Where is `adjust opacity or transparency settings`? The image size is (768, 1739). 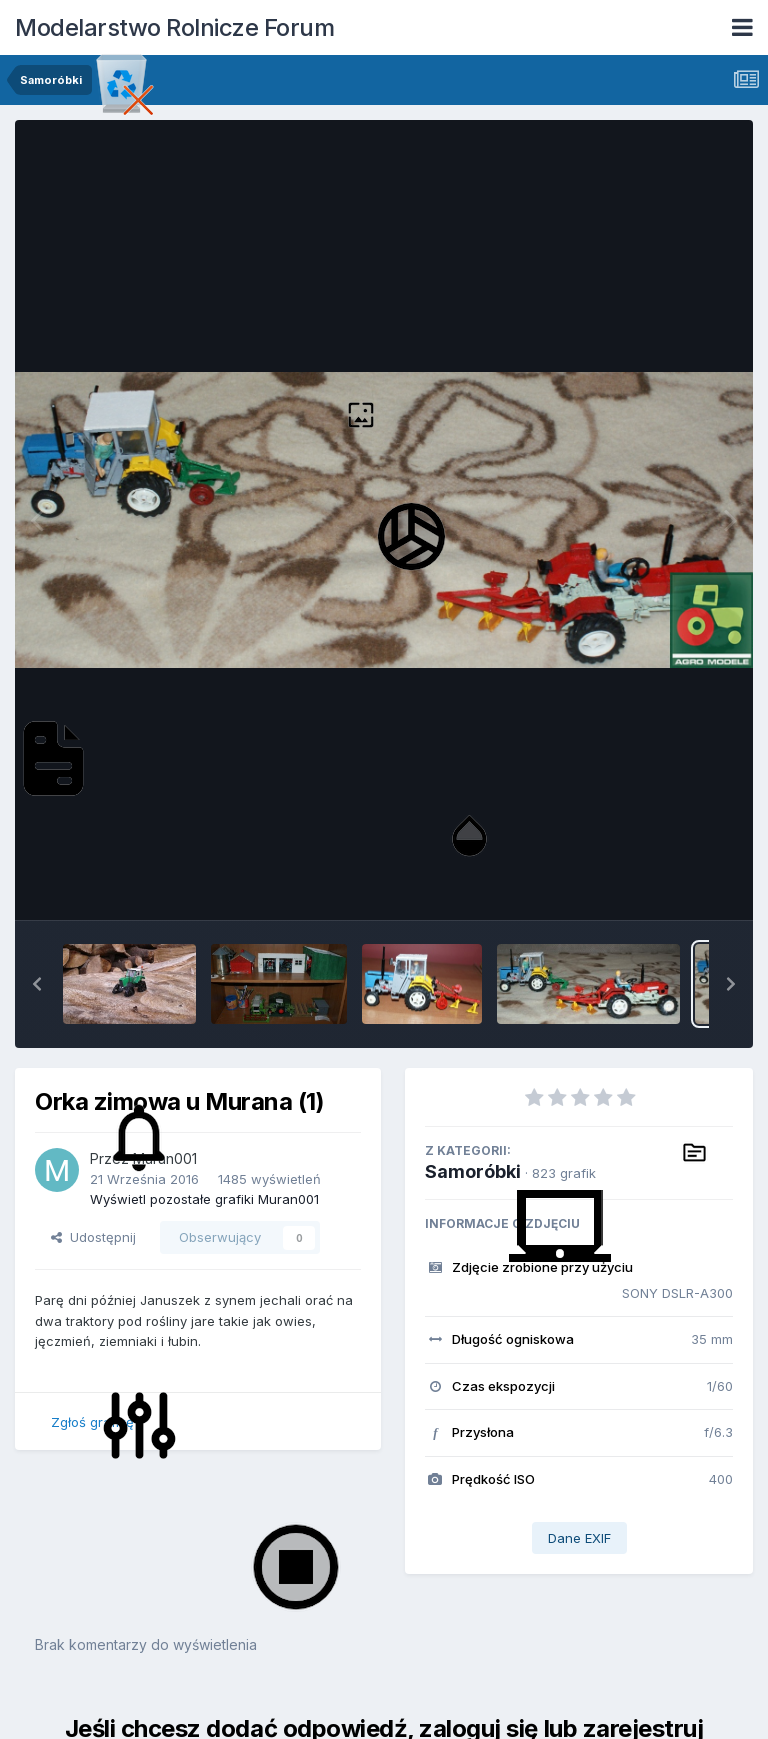
adjust opacity or transparency settings is located at coordinates (469, 835).